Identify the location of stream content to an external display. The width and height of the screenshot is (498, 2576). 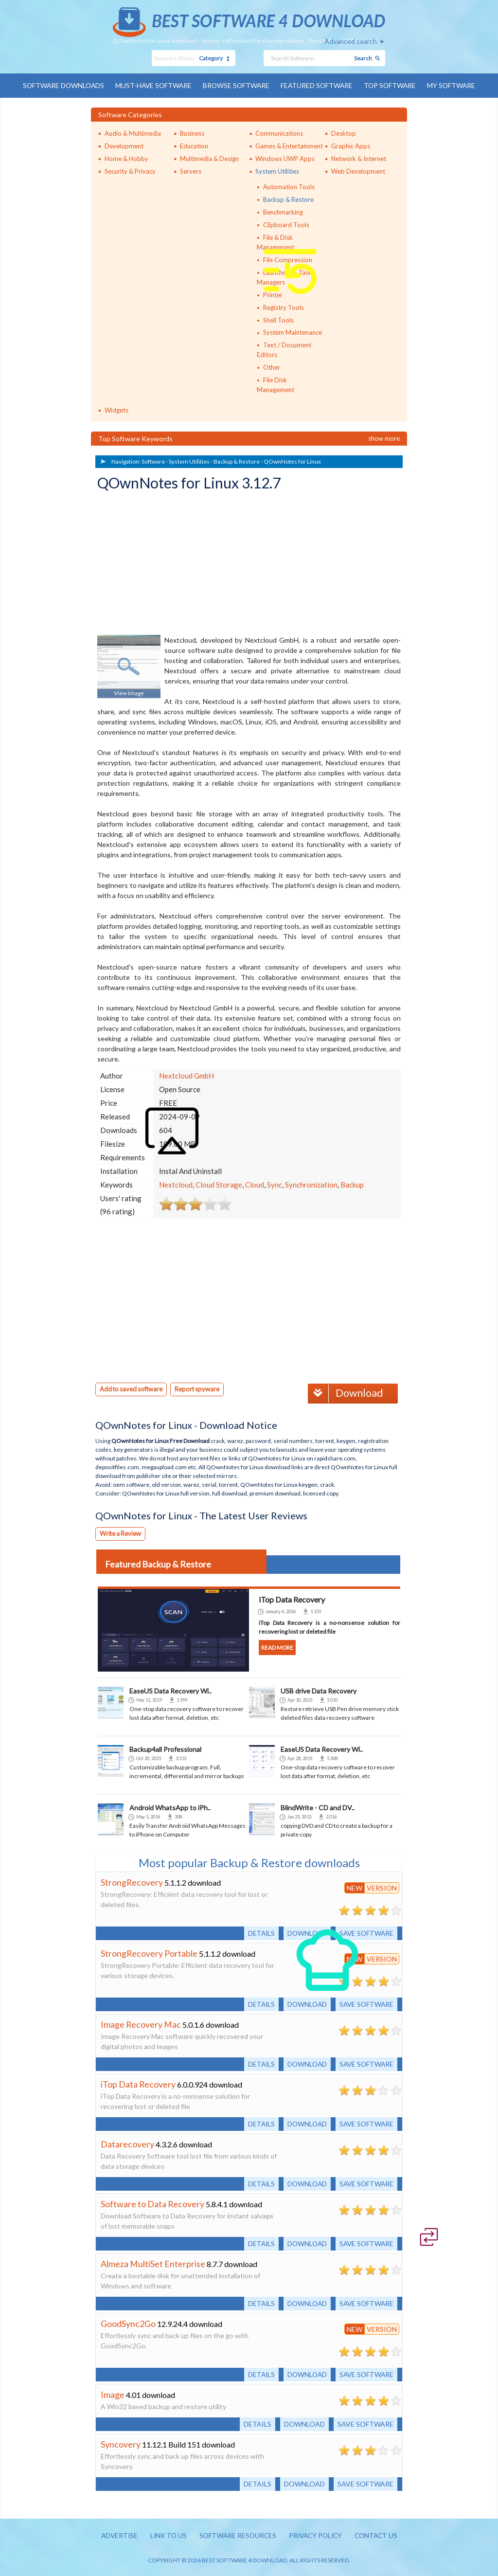
(172, 1130).